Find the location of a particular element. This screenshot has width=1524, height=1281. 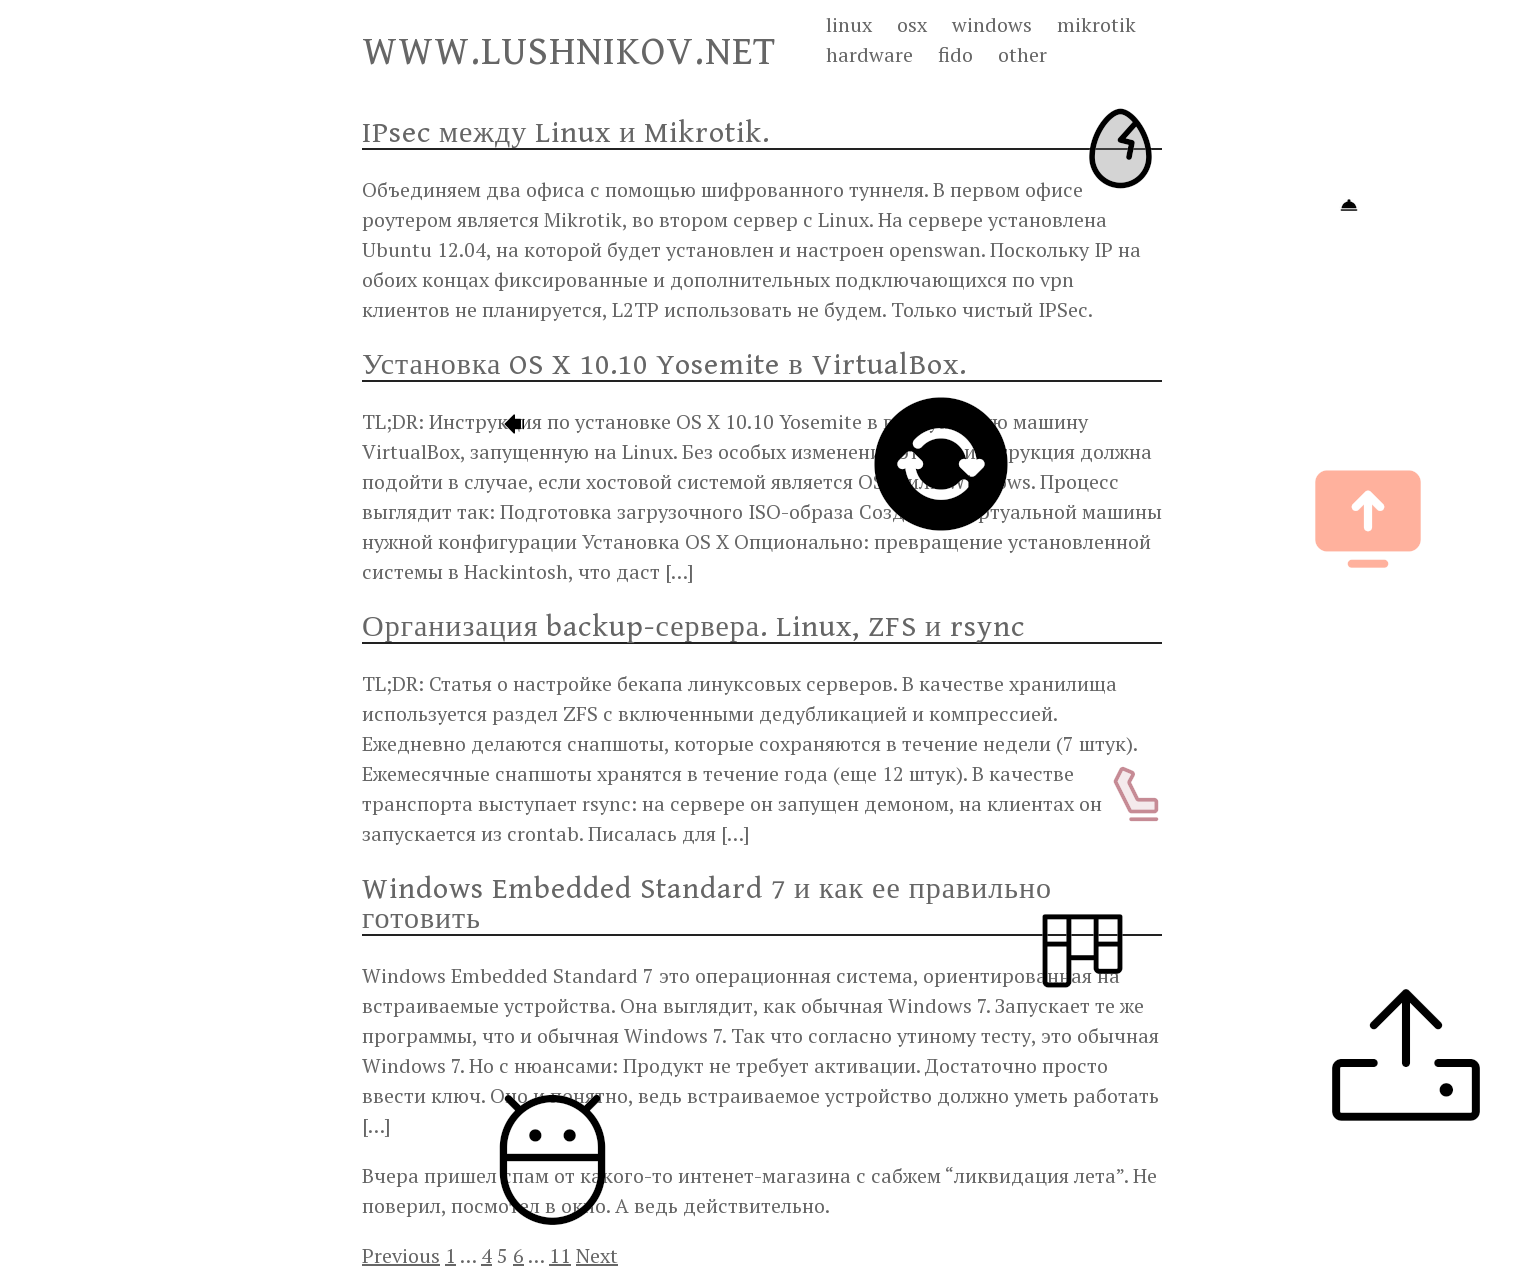

open kanban board view is located at coordinates (1082, 947).